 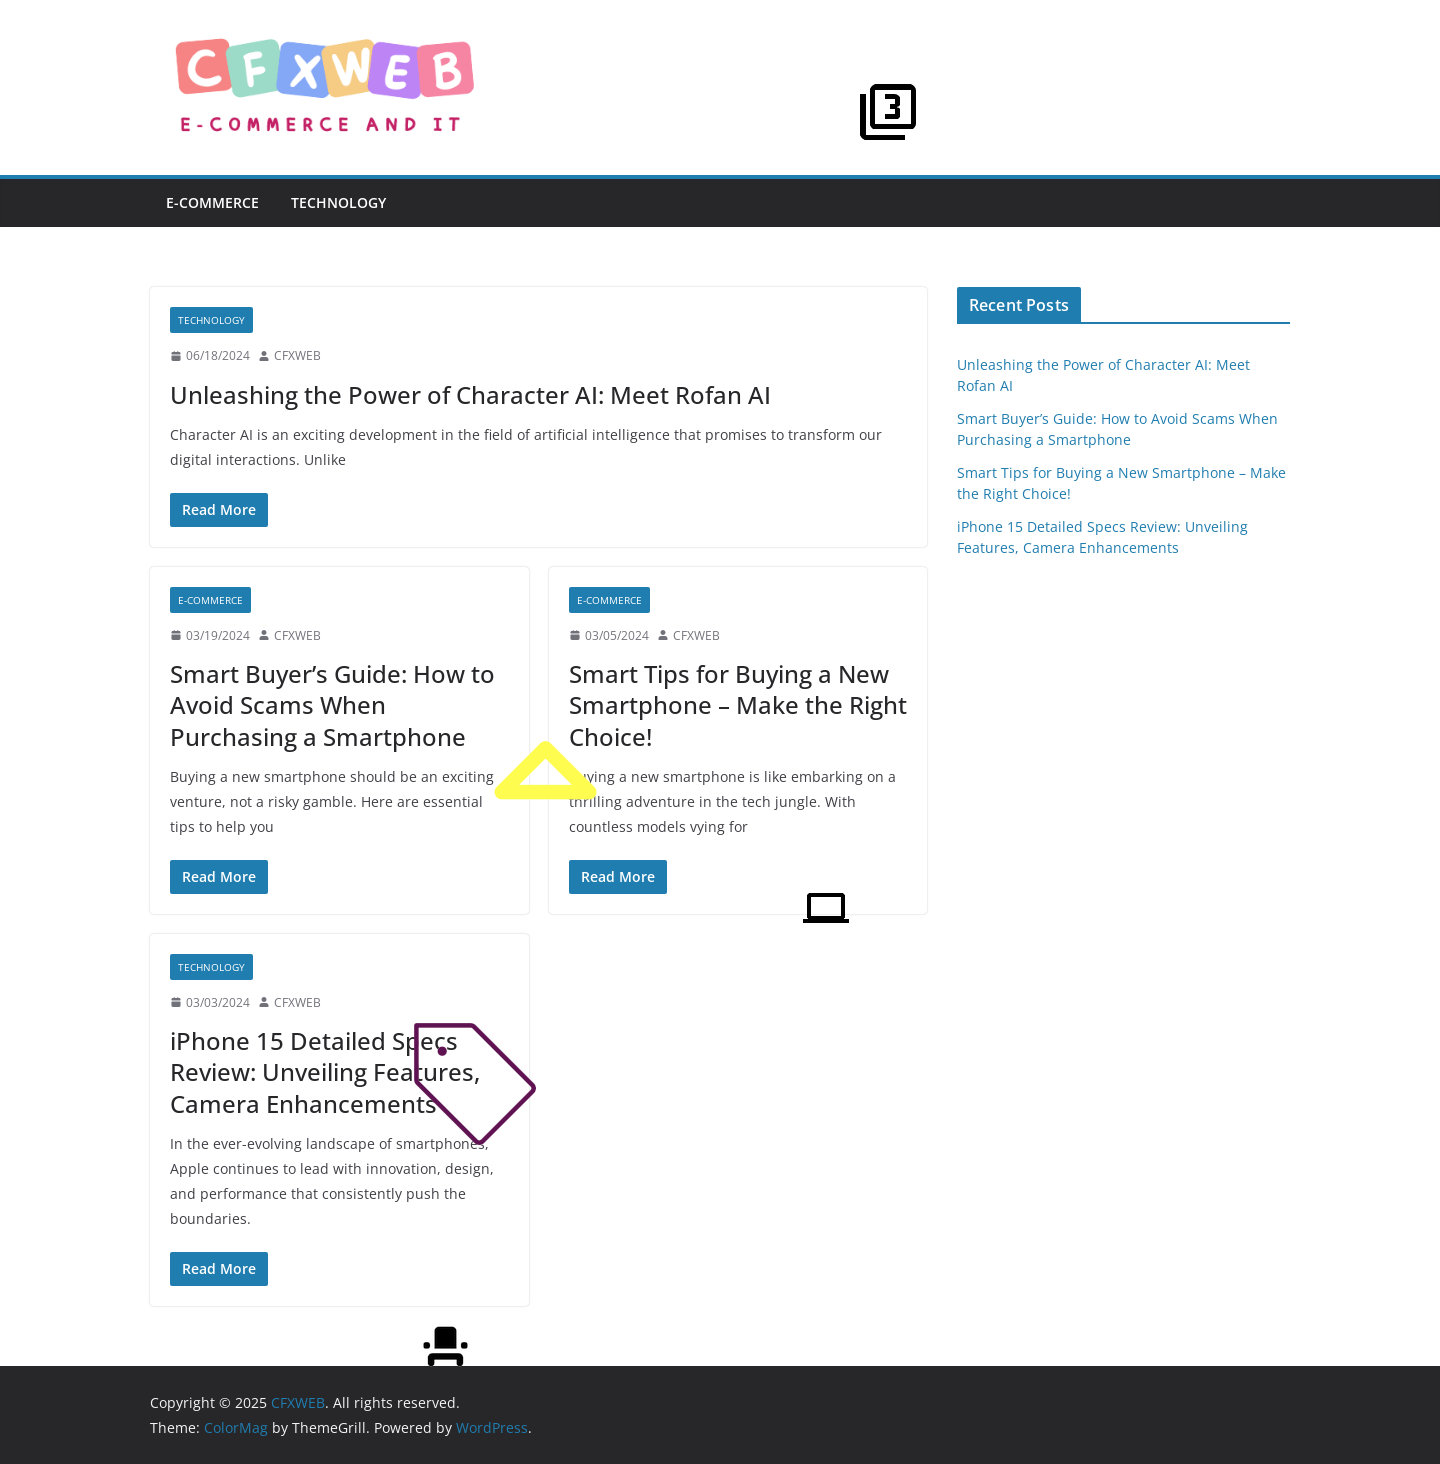 What do you see at coordinates (826, 908) in the screenshot?
I see `access desktop or computer settings` at bounding box center [826, 908].